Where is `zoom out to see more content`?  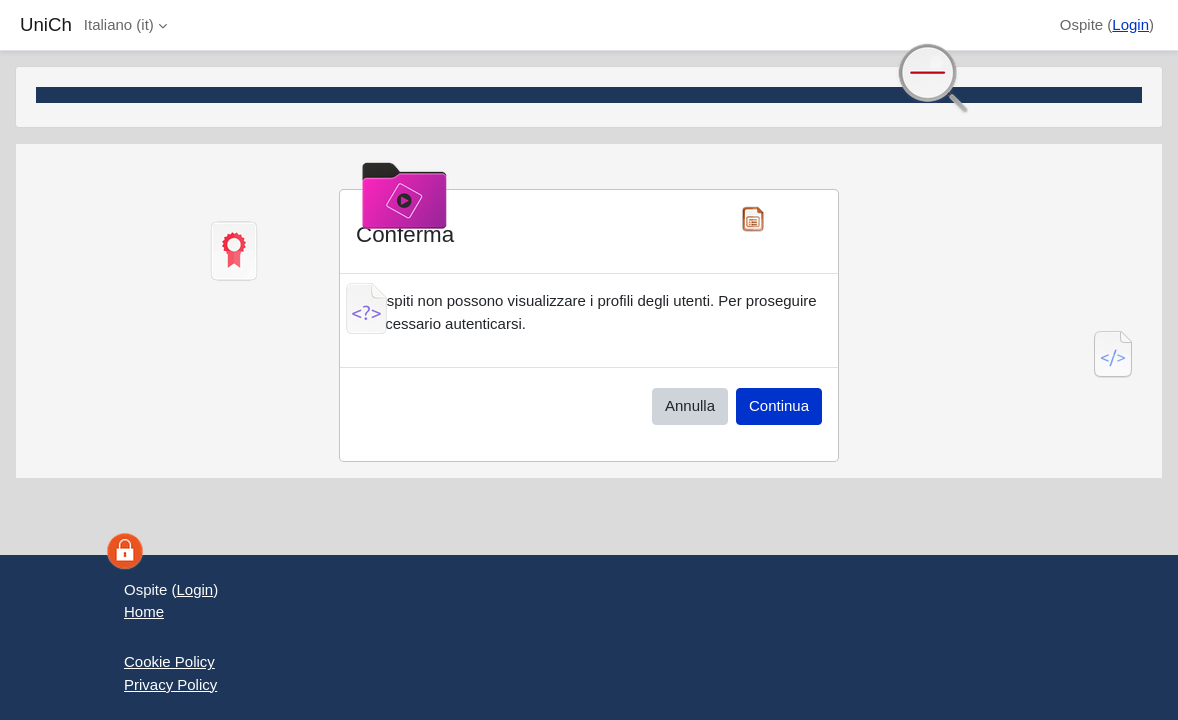 zoom out to see more content is located at coordinates (932, 77).